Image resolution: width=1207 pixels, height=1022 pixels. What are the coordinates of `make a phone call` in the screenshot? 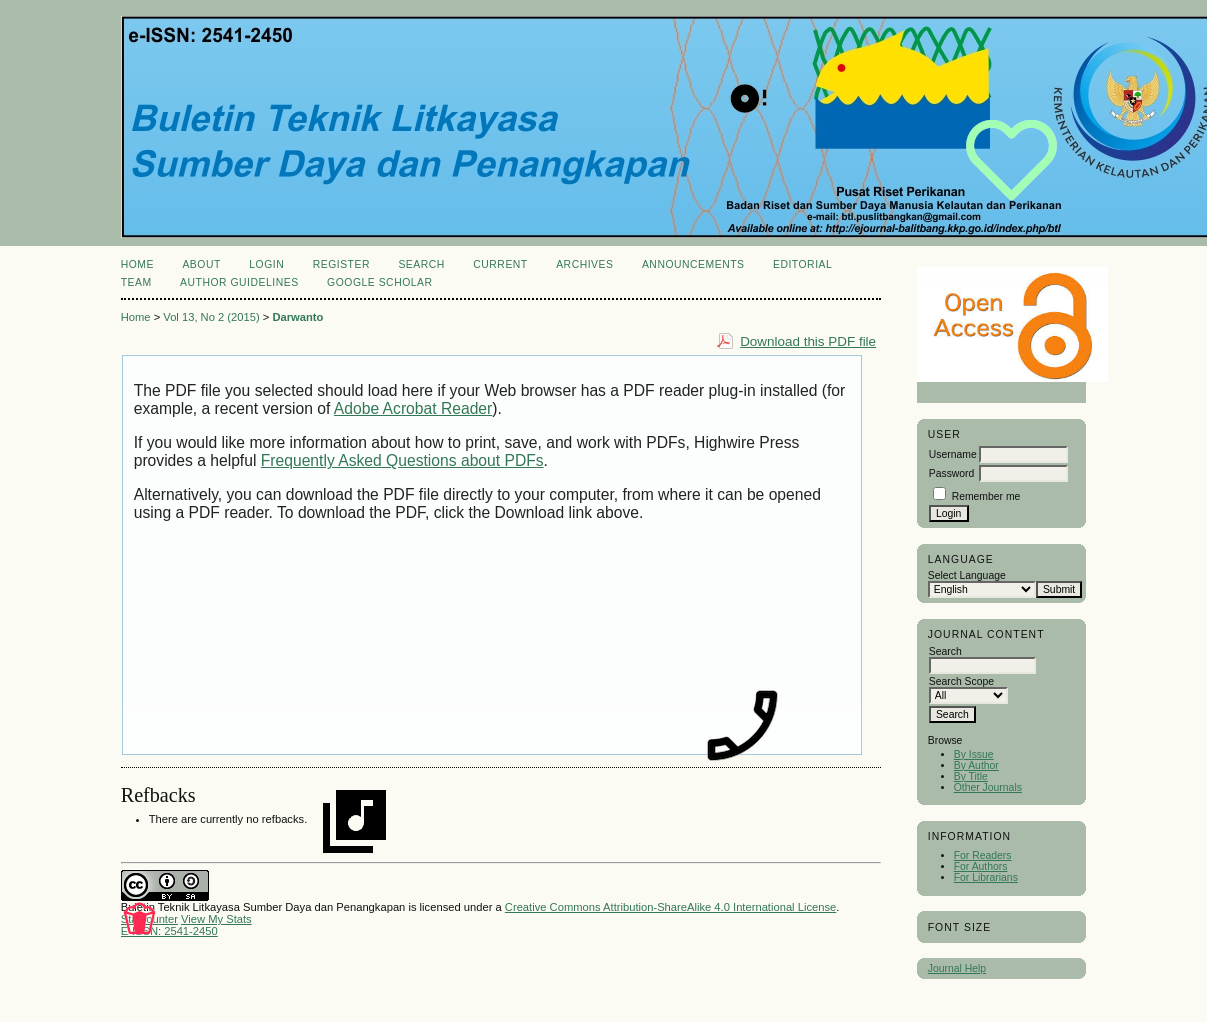 It's located at (742, 725).